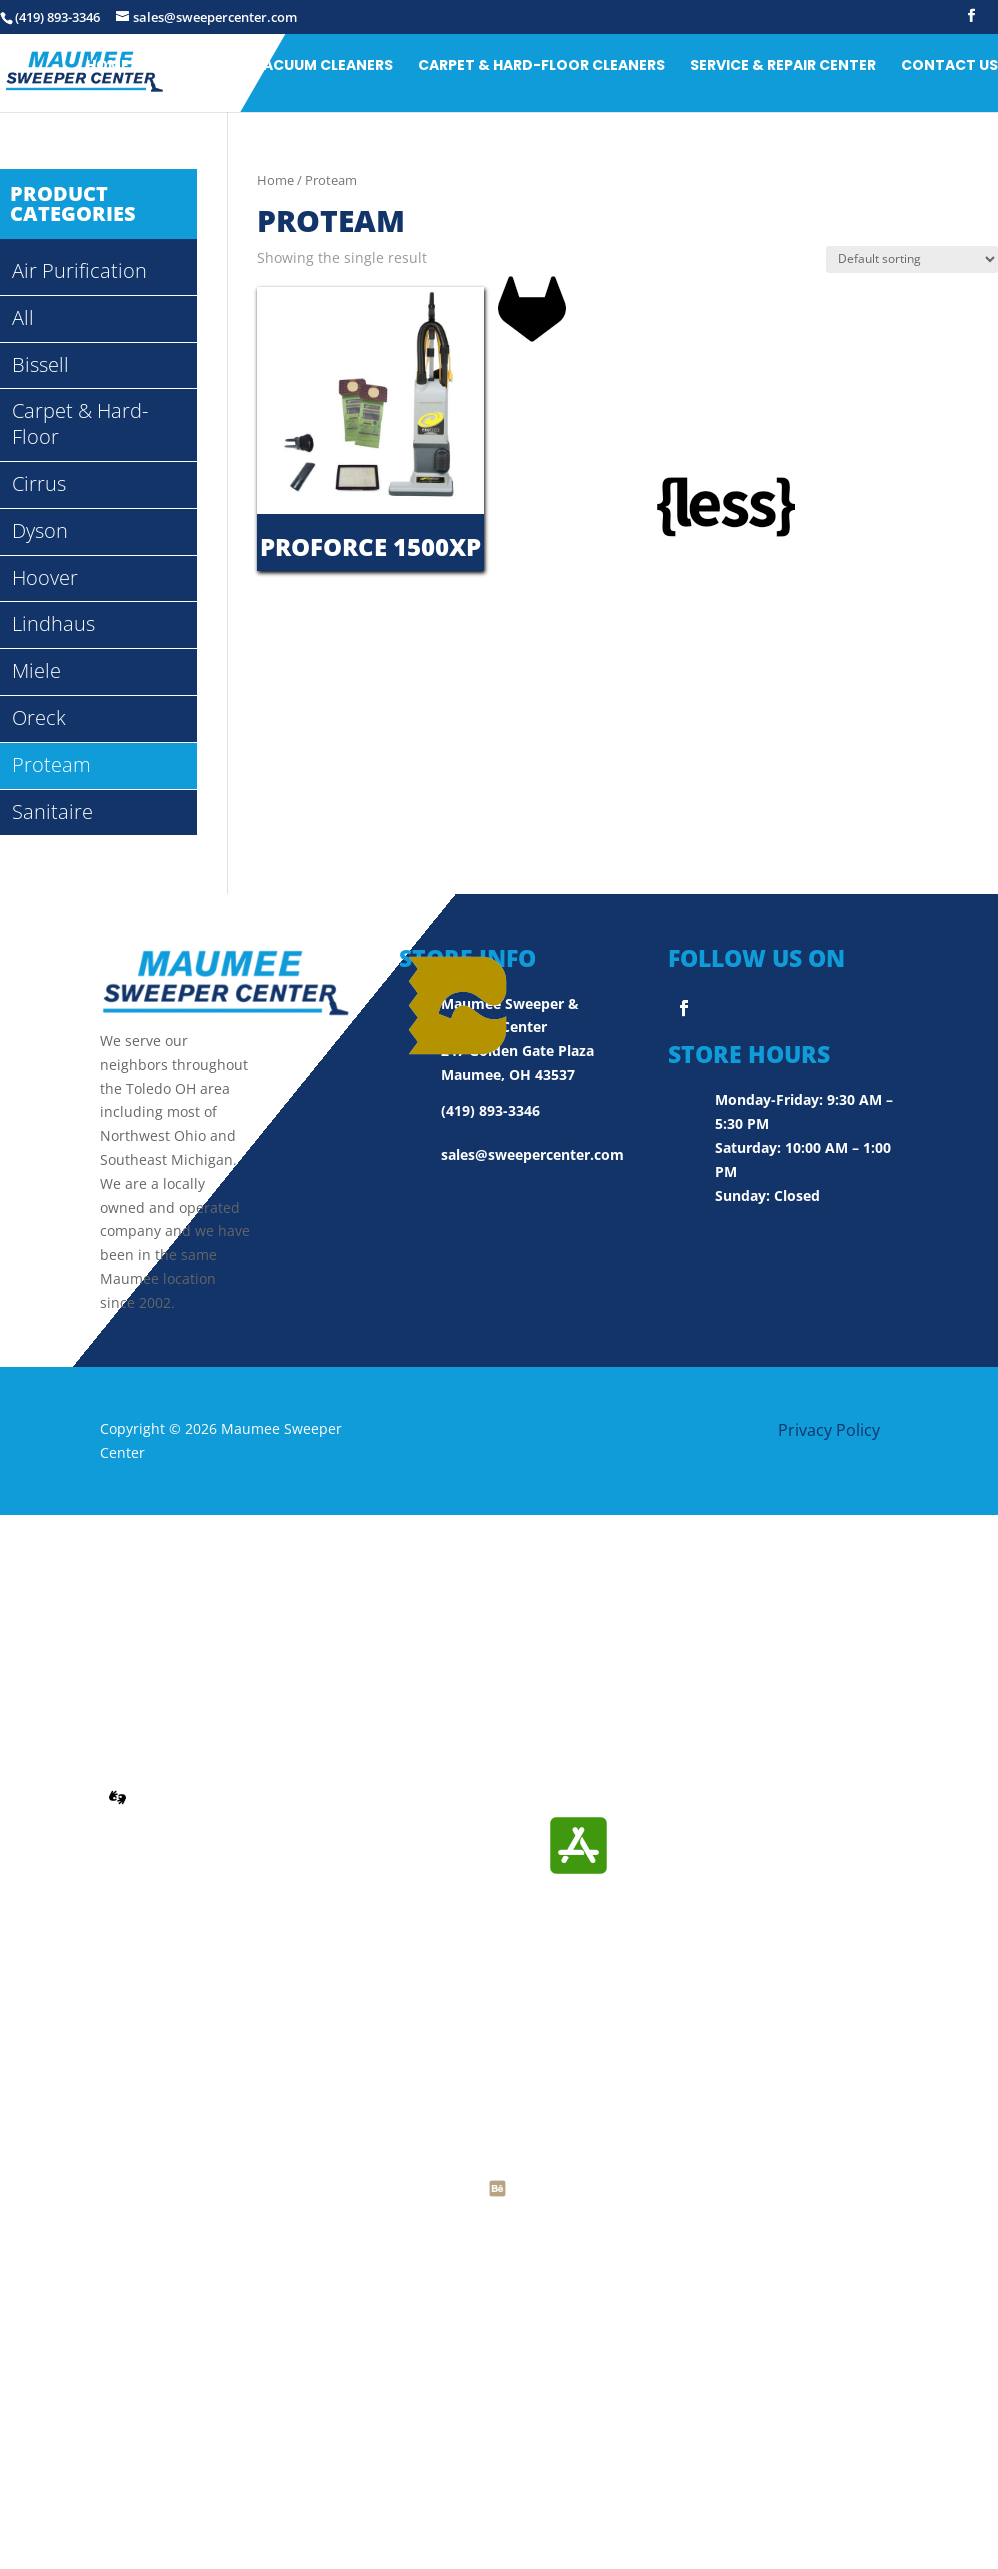 This screenshot has height=2569, width=998. I want to click on open the apple app store, so click(578, 1845).